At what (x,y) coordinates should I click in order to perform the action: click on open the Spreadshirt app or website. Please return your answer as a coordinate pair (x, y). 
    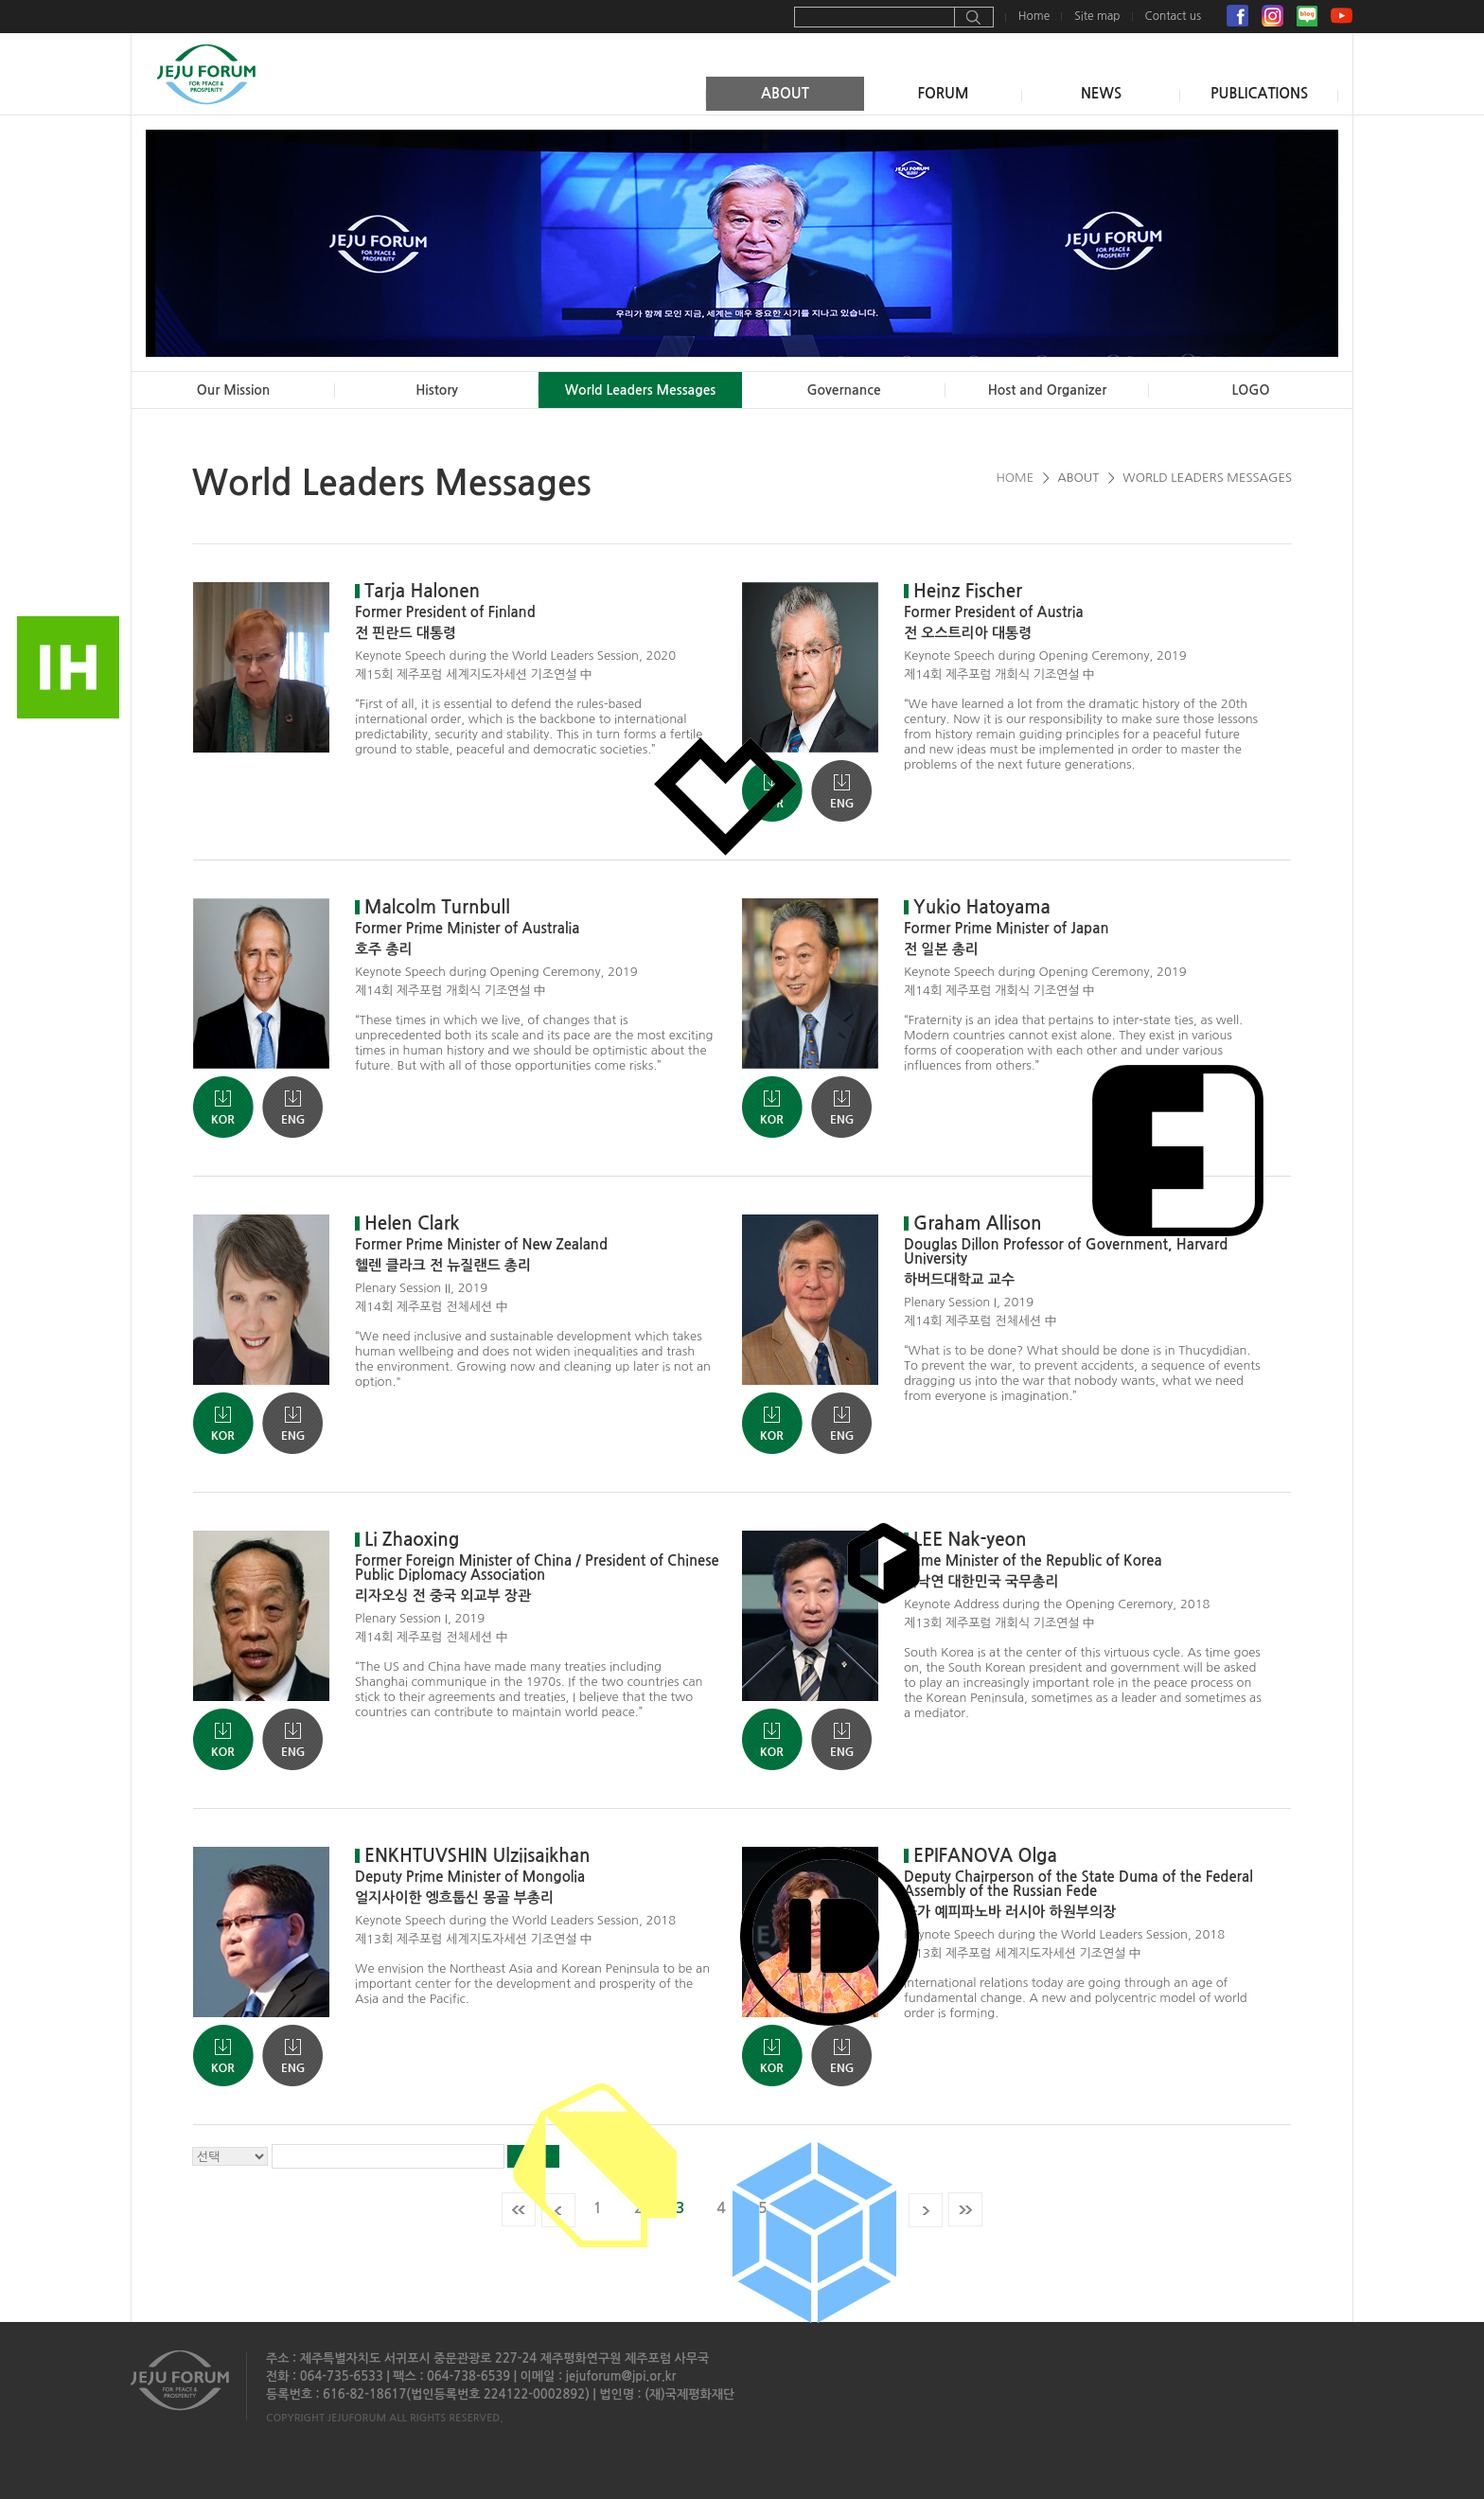
    Looking at the image, I should click on (725, 796).